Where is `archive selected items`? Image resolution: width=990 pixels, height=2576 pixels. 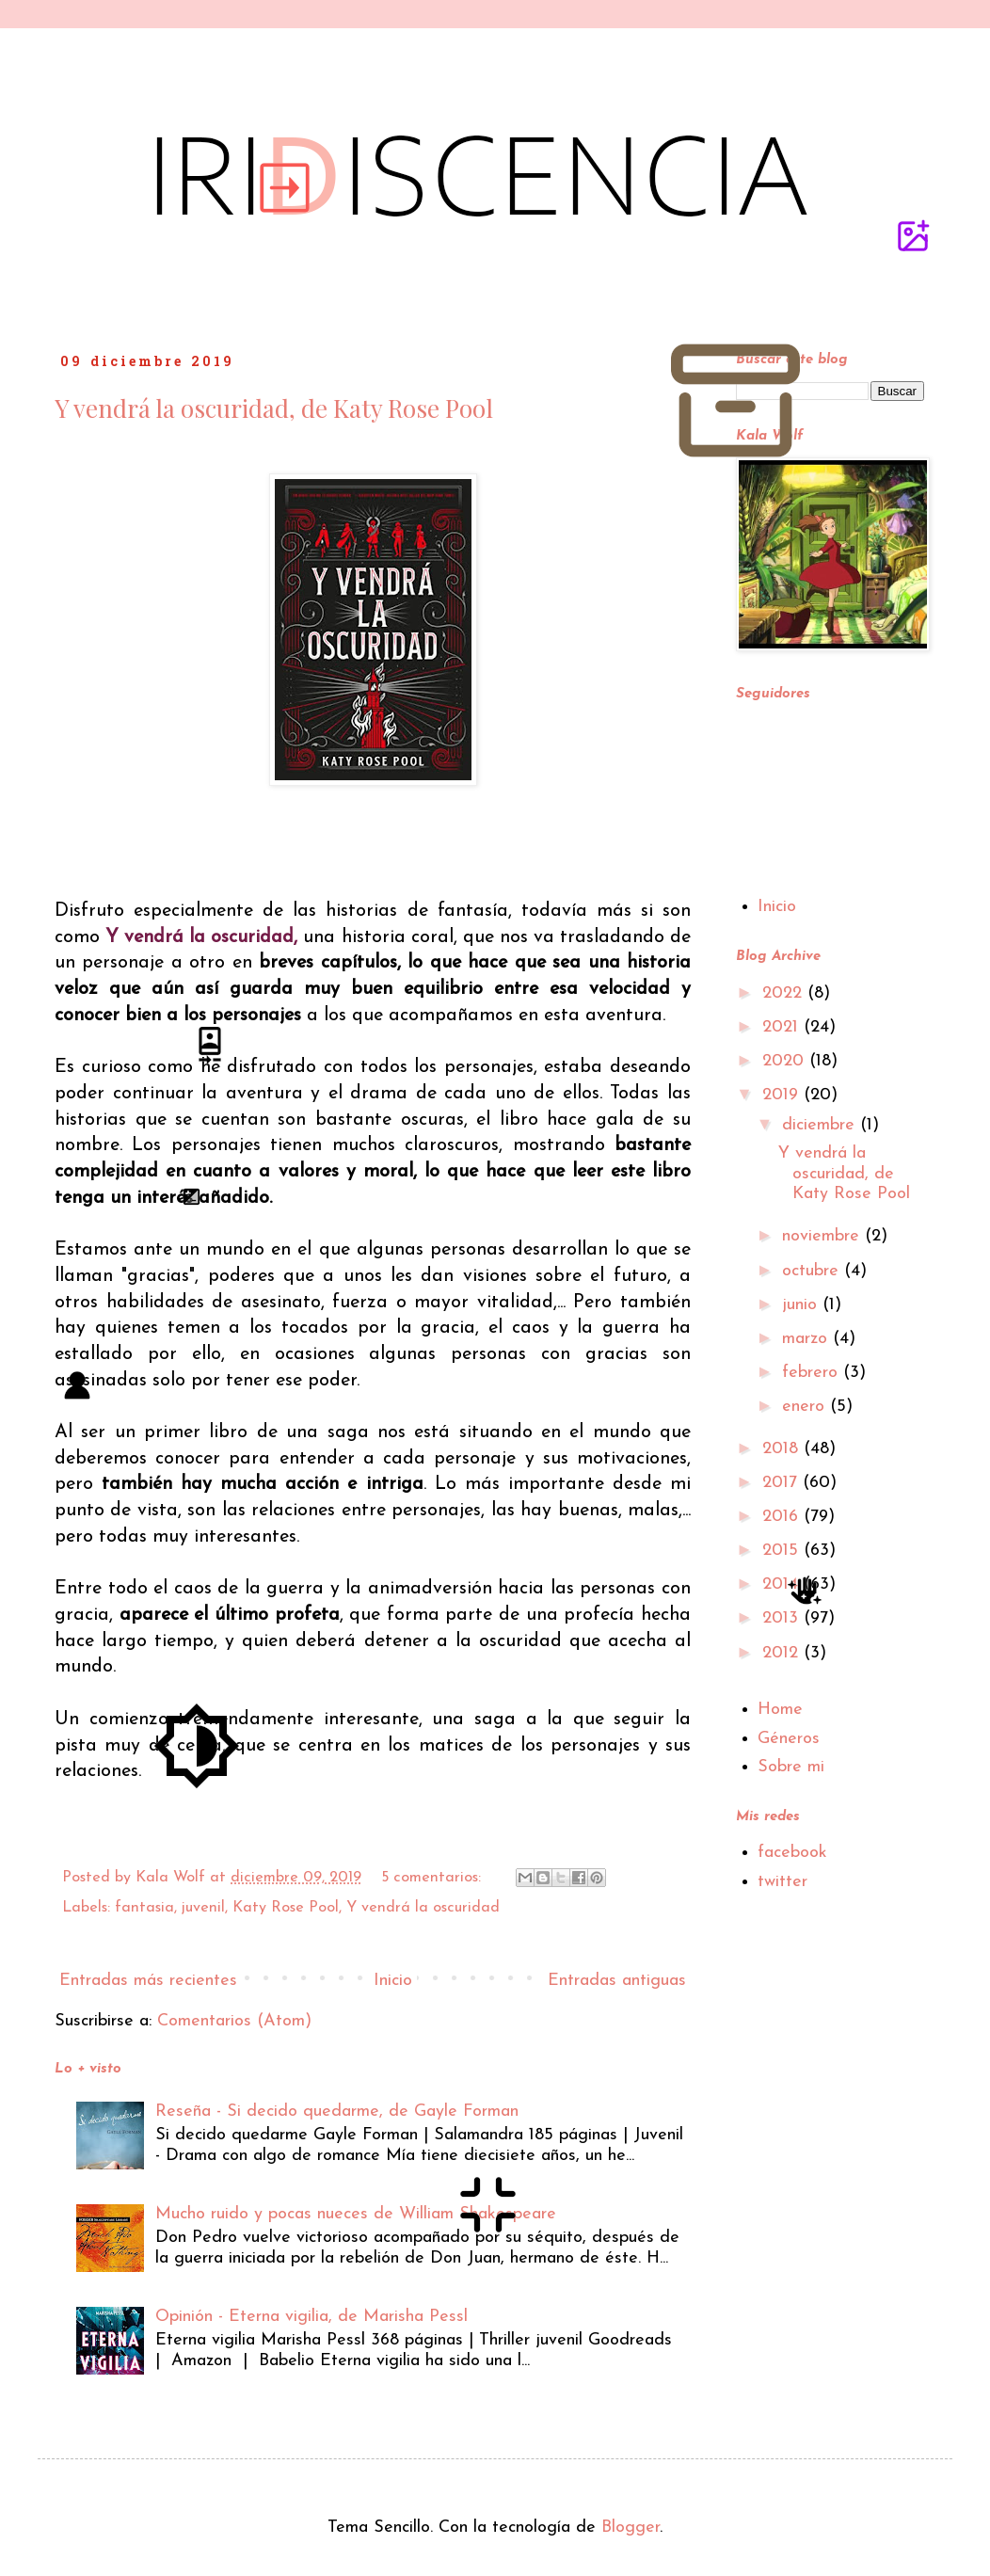 archive selected items is located at coordinates (735, 400).